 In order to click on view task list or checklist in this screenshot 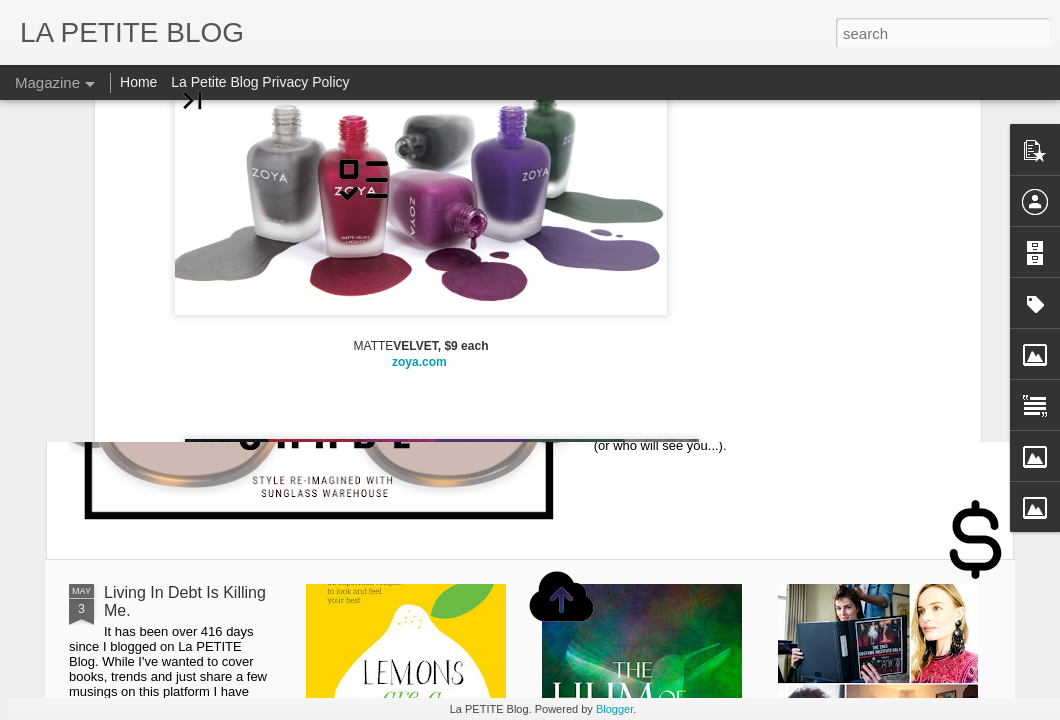, I will do `click(362, 179)`.